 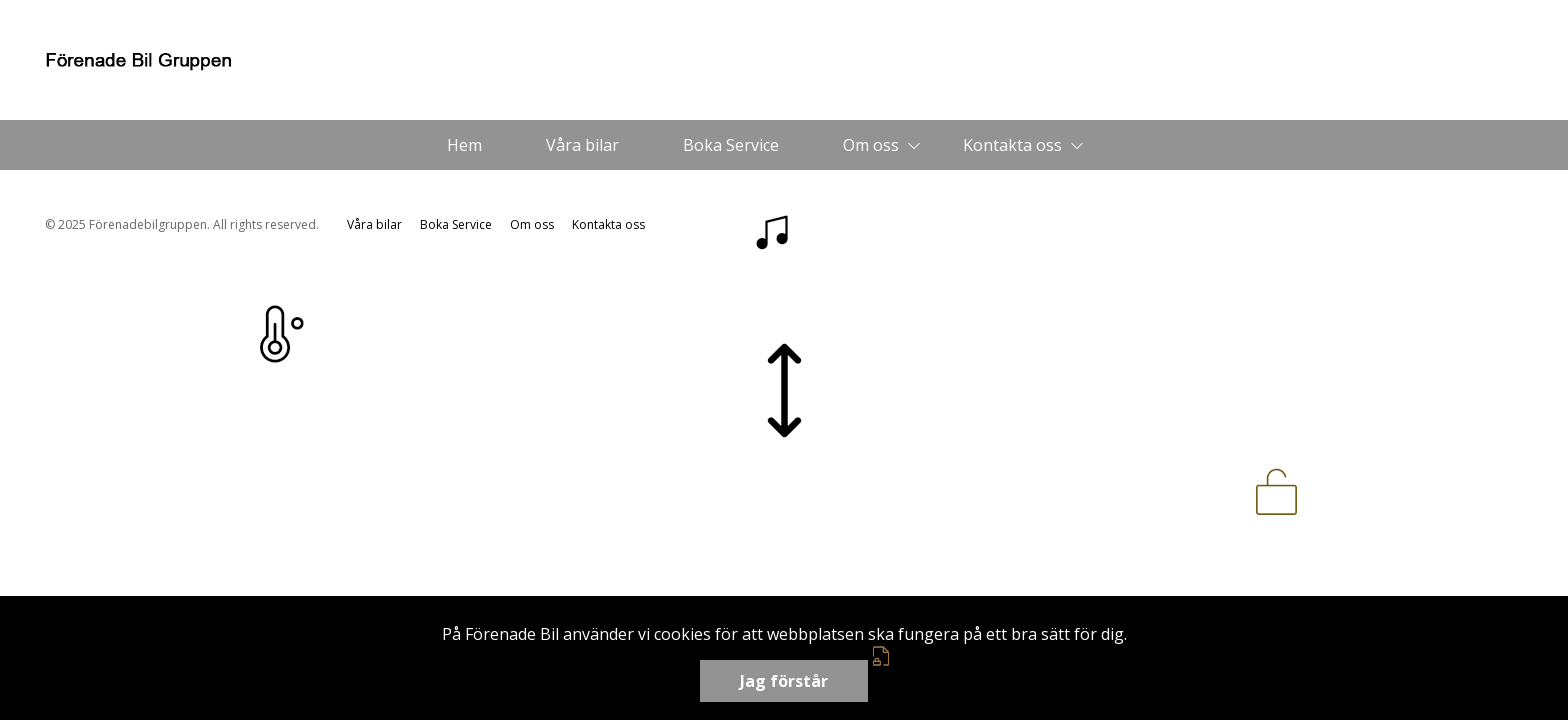 I want to click on adjust vertical size or height, so click(x=784, y=390).